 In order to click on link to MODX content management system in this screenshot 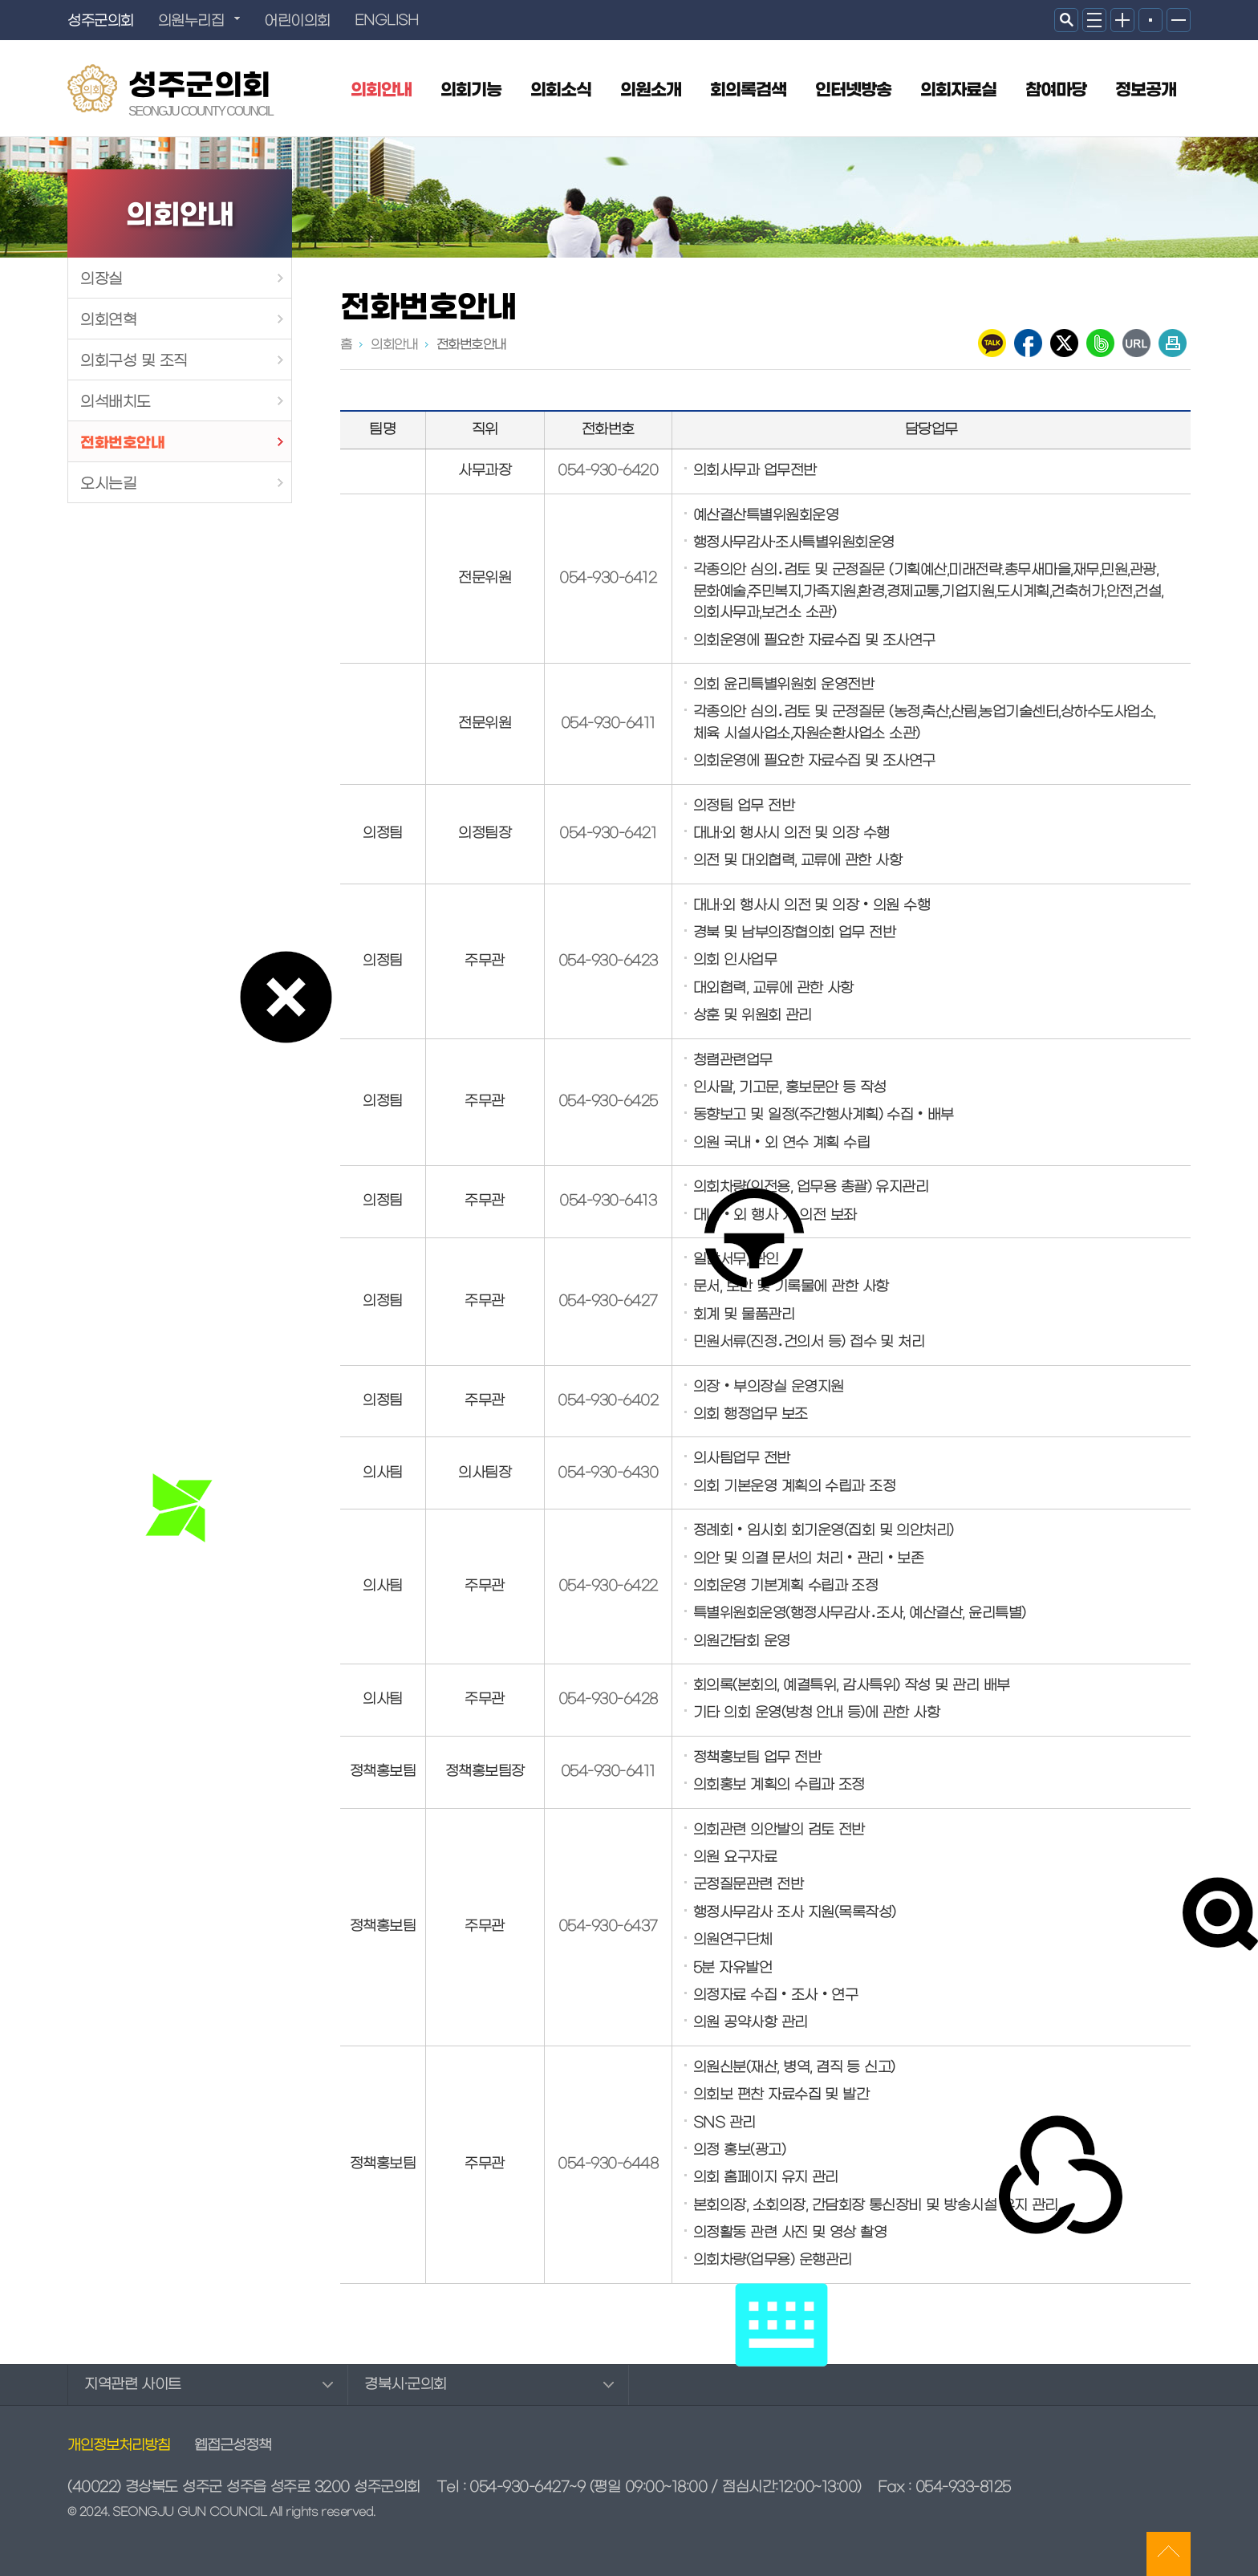, I will do `click(179, 1508)`.